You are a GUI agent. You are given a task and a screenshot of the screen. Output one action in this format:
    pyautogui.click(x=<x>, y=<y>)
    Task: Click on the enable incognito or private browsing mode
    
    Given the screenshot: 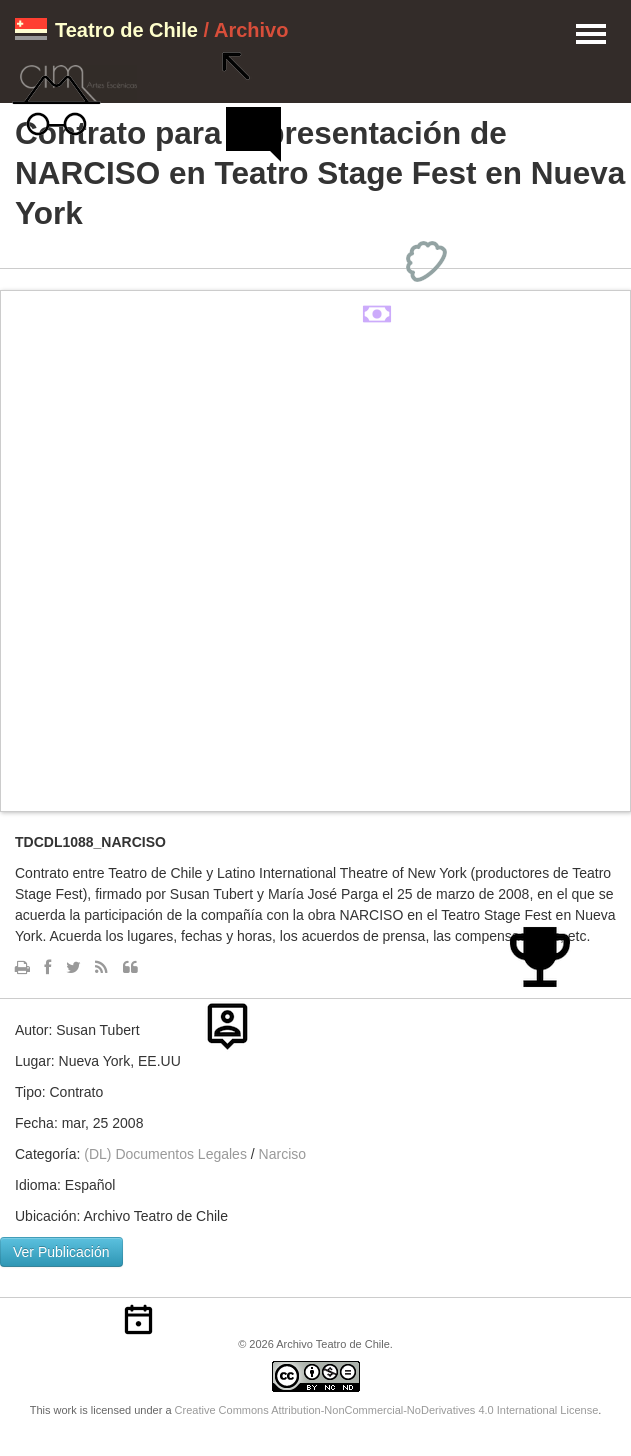 What is the action you would take?
    pyautogui.click(x=56, y=105)
    